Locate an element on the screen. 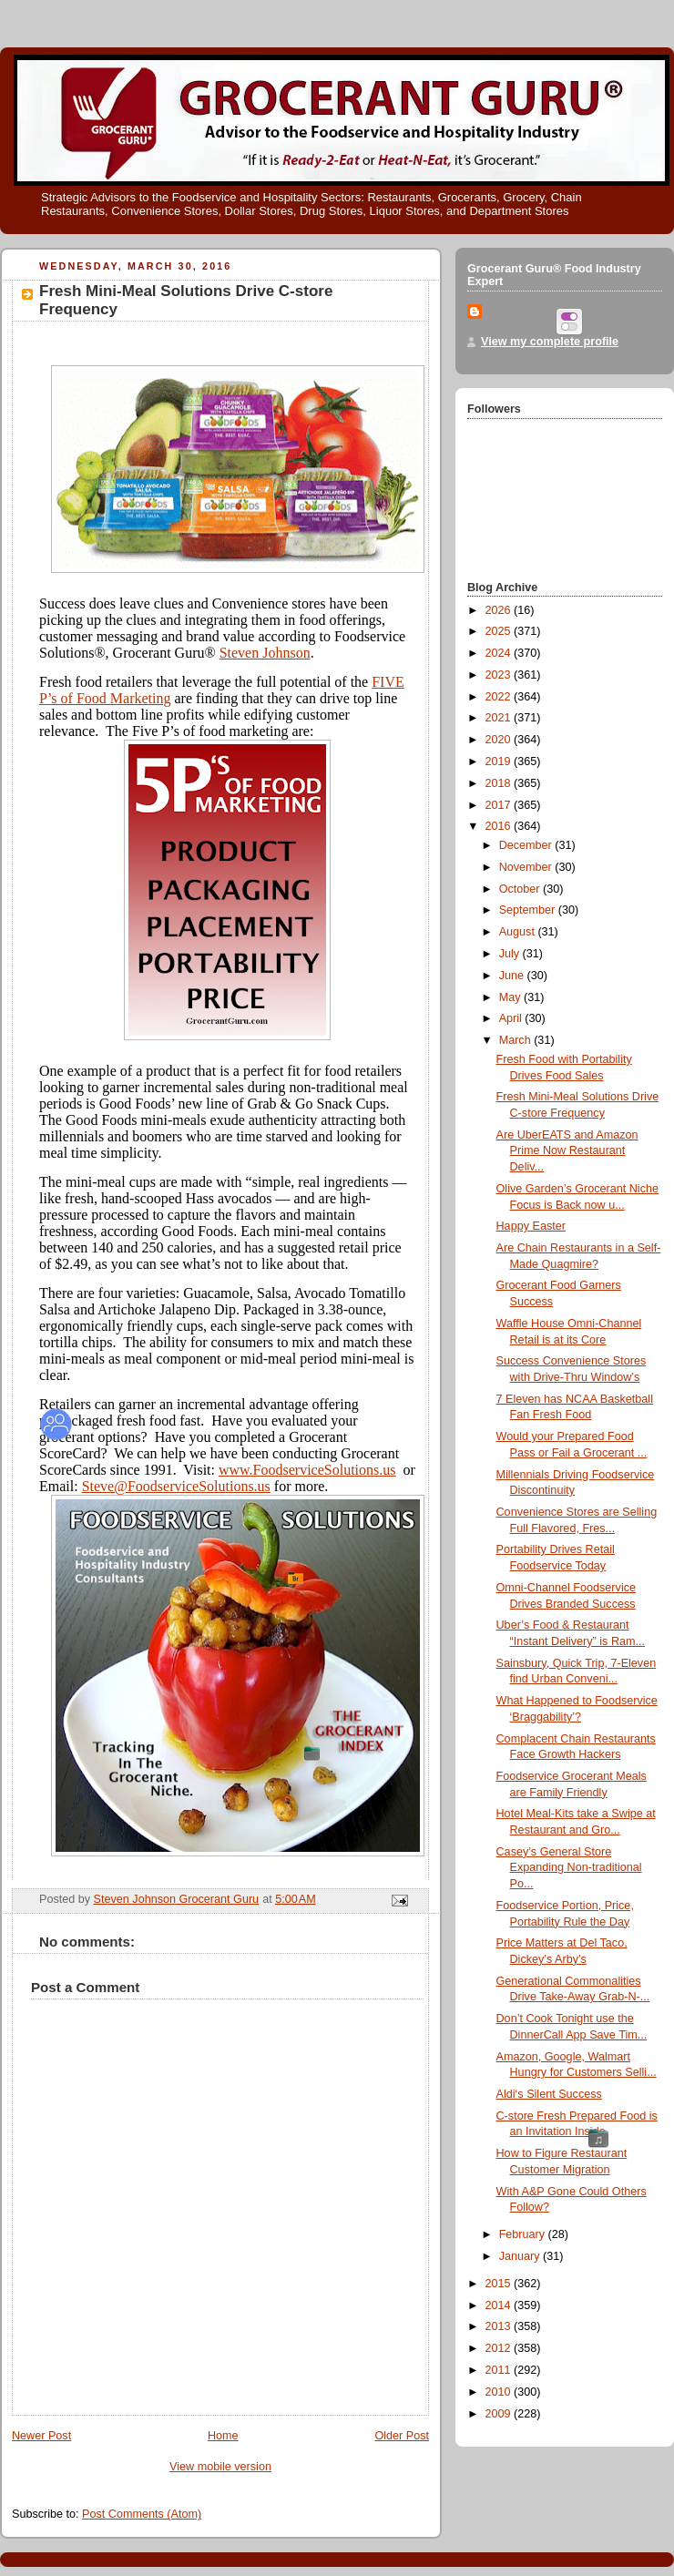  open folder containing files is located at coordinates (311, 1753).